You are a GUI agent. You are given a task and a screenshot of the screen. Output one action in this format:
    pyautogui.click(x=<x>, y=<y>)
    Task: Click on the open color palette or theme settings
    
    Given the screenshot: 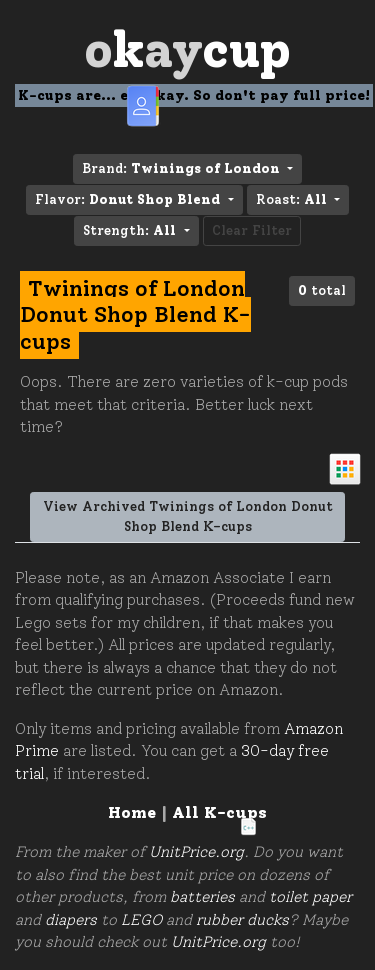 What is the action you would take?
    pyautogui.click(x=345, y=469)
    